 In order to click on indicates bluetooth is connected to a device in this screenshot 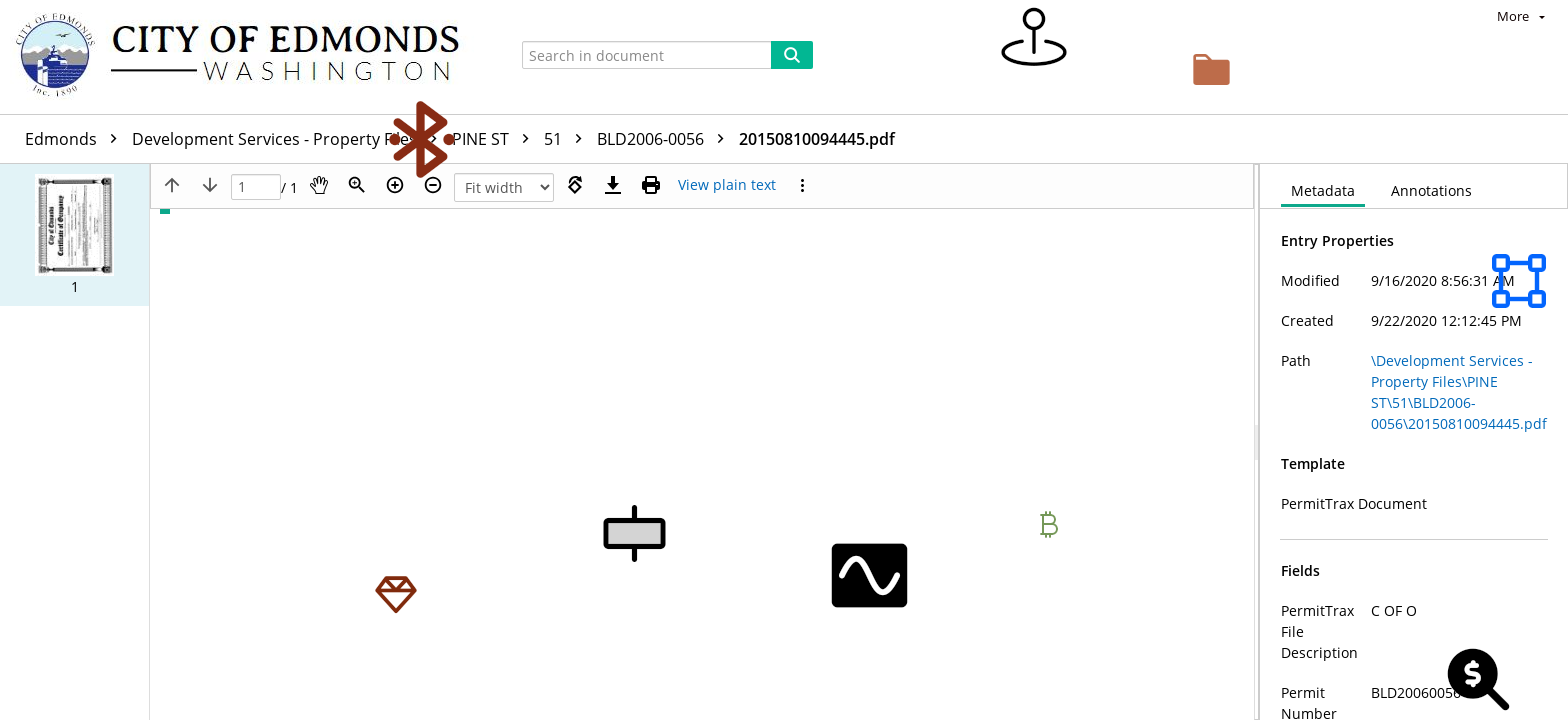, I will do `click(420, 139)`.